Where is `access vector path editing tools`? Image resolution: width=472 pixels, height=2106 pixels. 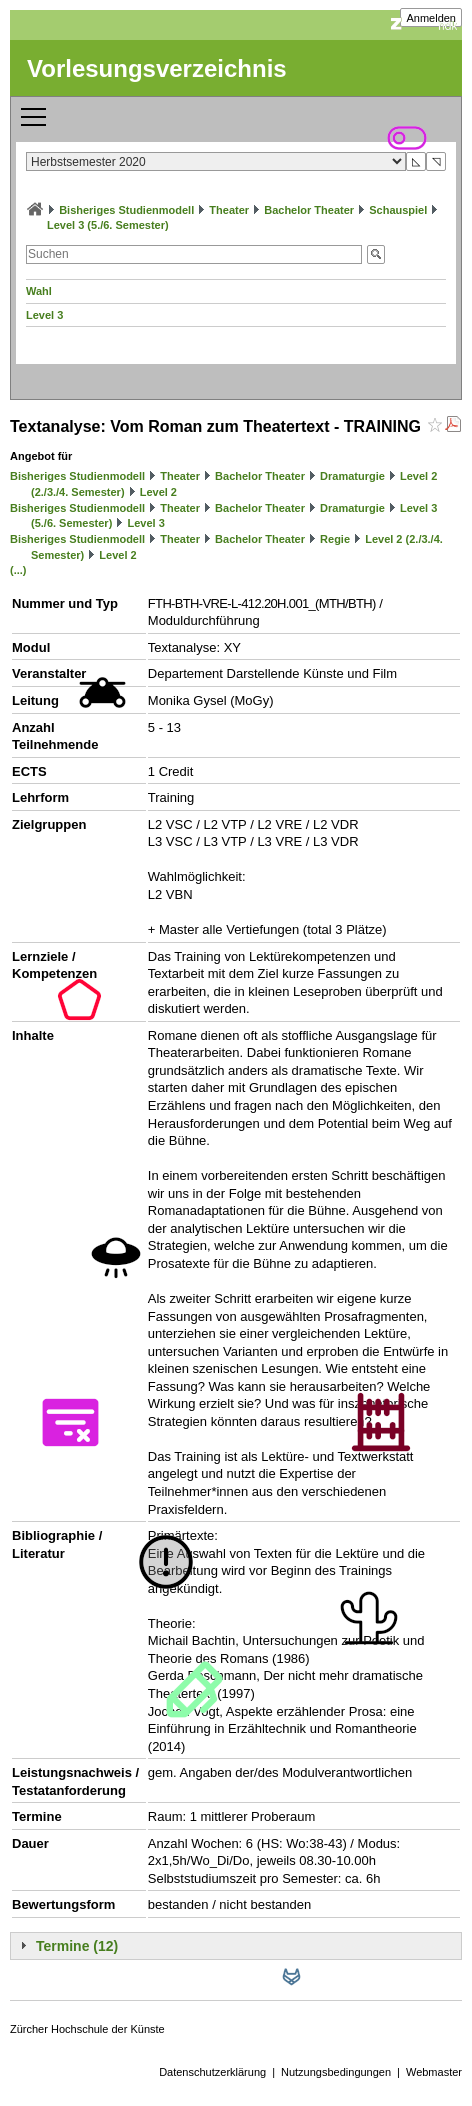
access vector path editing tools is located at coordinates (102, 692).